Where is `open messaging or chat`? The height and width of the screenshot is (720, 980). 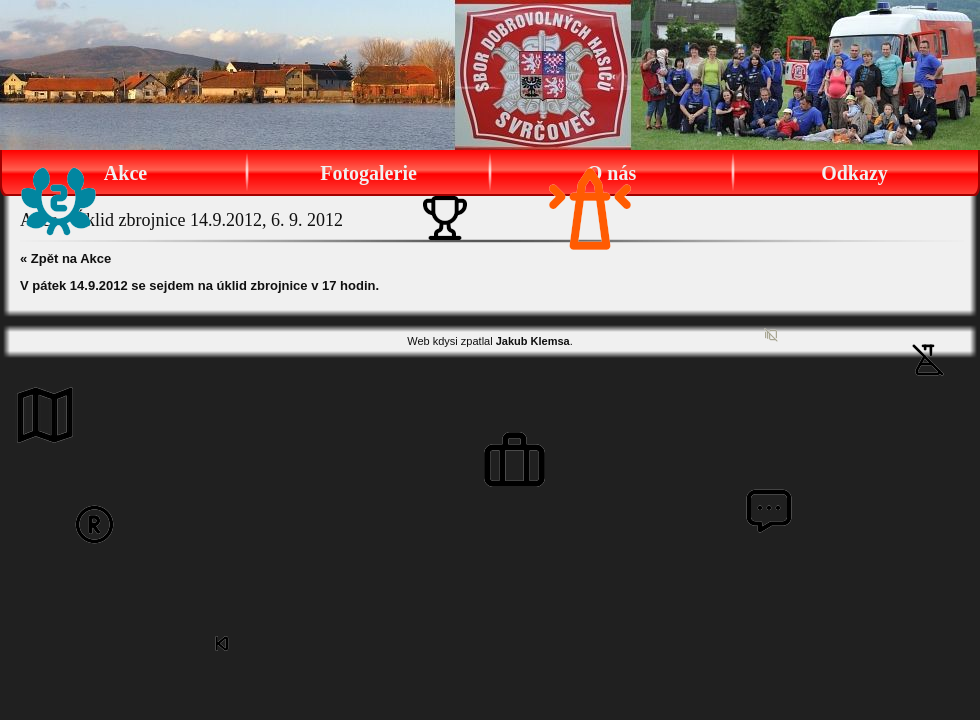 open messaging or chat is located at coordinates (769, 510).